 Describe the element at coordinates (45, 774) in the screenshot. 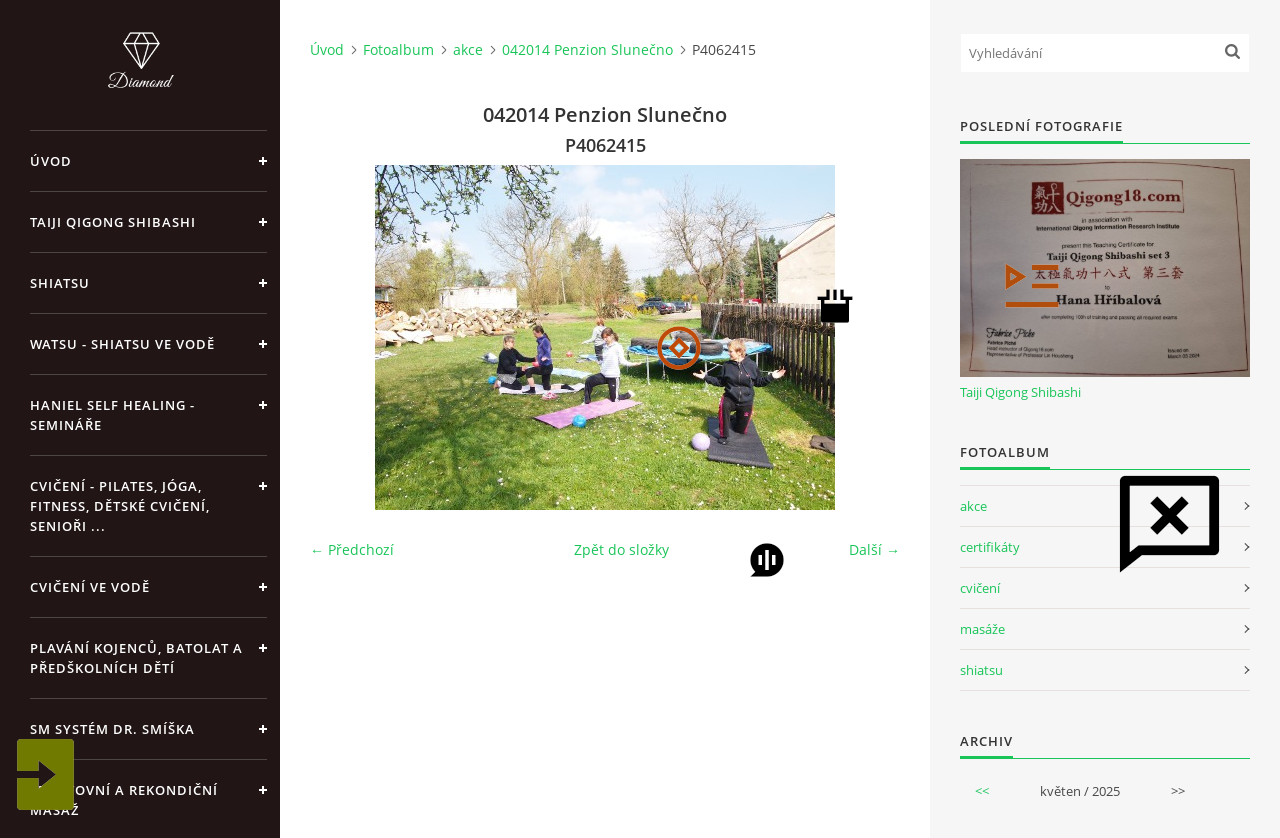

I see `log in to your account` at that location.